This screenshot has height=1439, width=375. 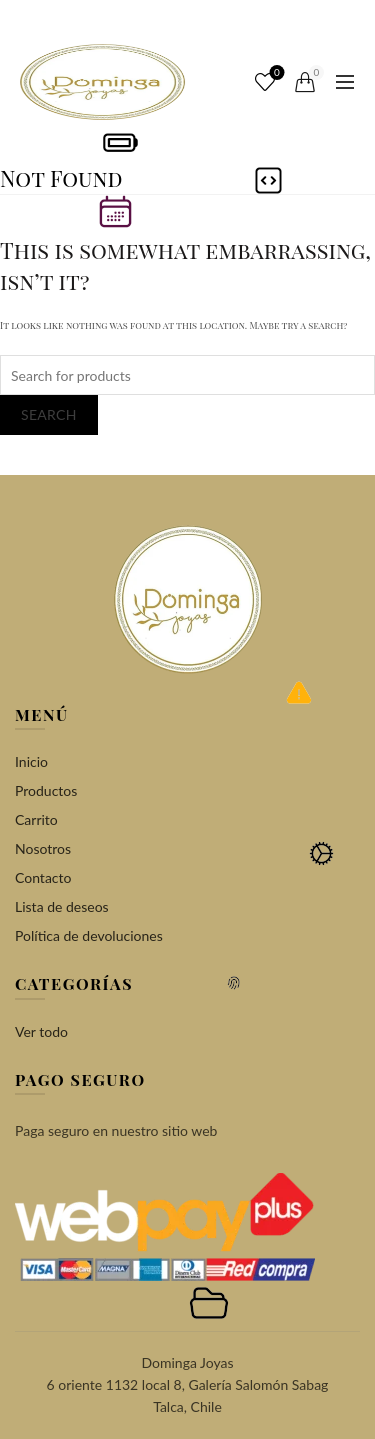 I want to click on view calendar with scheduled events, so click(x=115, y=211).